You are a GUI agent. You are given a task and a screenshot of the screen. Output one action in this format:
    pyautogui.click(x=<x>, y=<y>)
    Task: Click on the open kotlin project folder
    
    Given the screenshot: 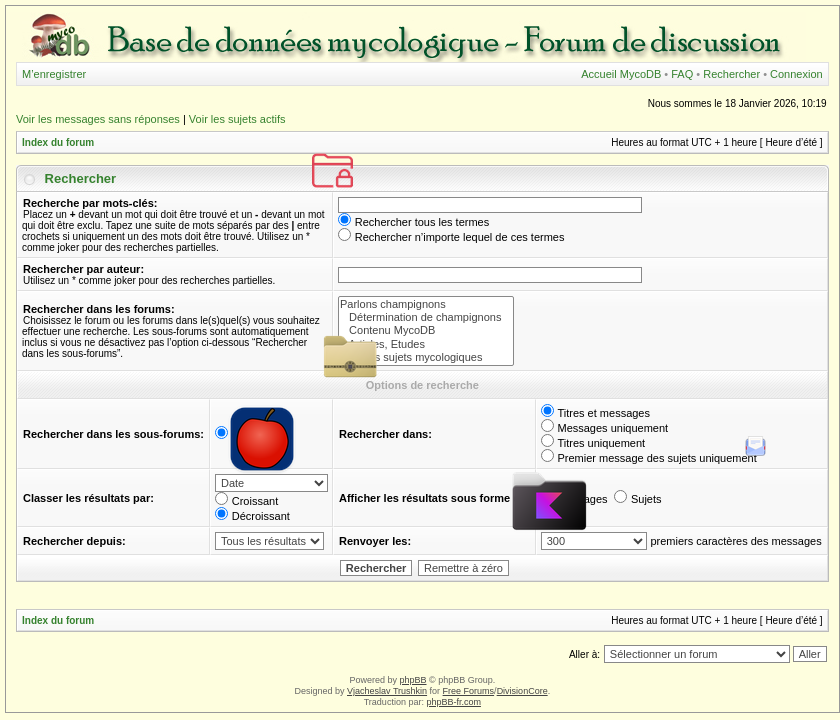 What is the action you would take?
    pyautogui.click(x=549, y=503)
    